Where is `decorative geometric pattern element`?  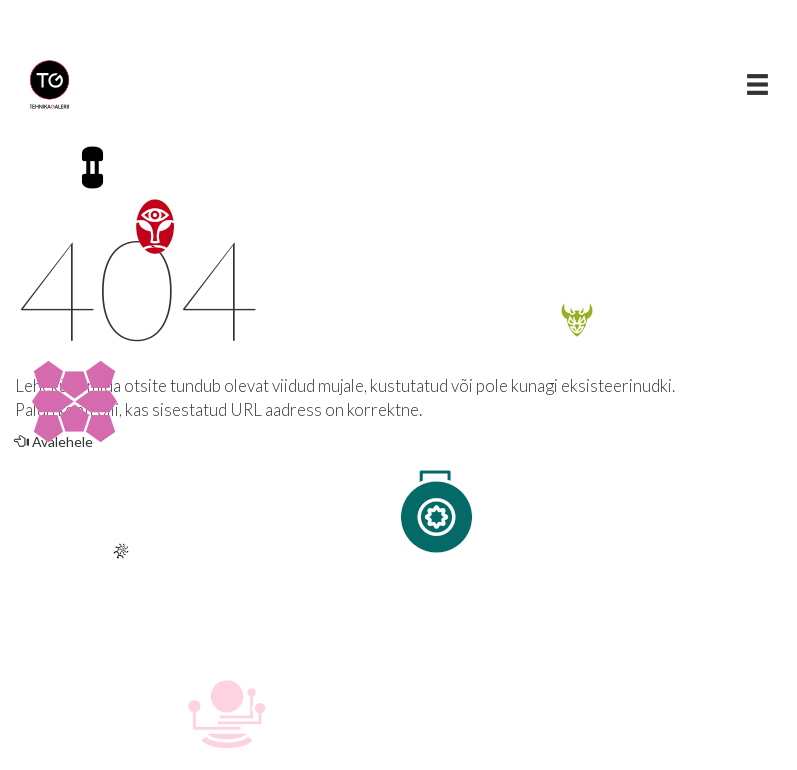
decorative geometric pattern element is located at coordinates (74, 401).